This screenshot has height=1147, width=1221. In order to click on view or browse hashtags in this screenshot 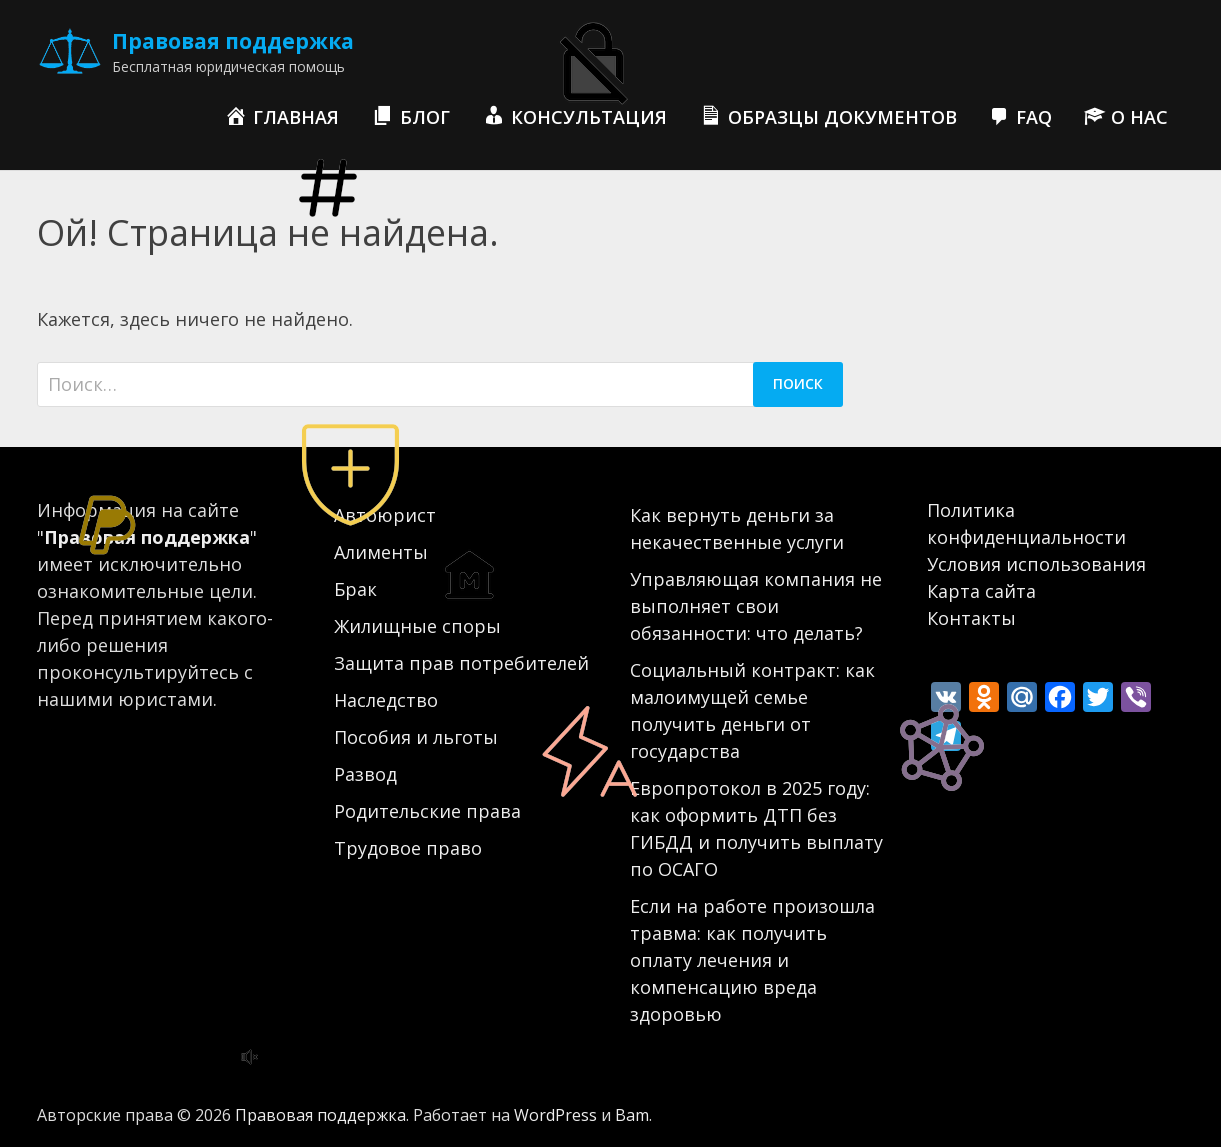, I will do `click(328, 188)`.